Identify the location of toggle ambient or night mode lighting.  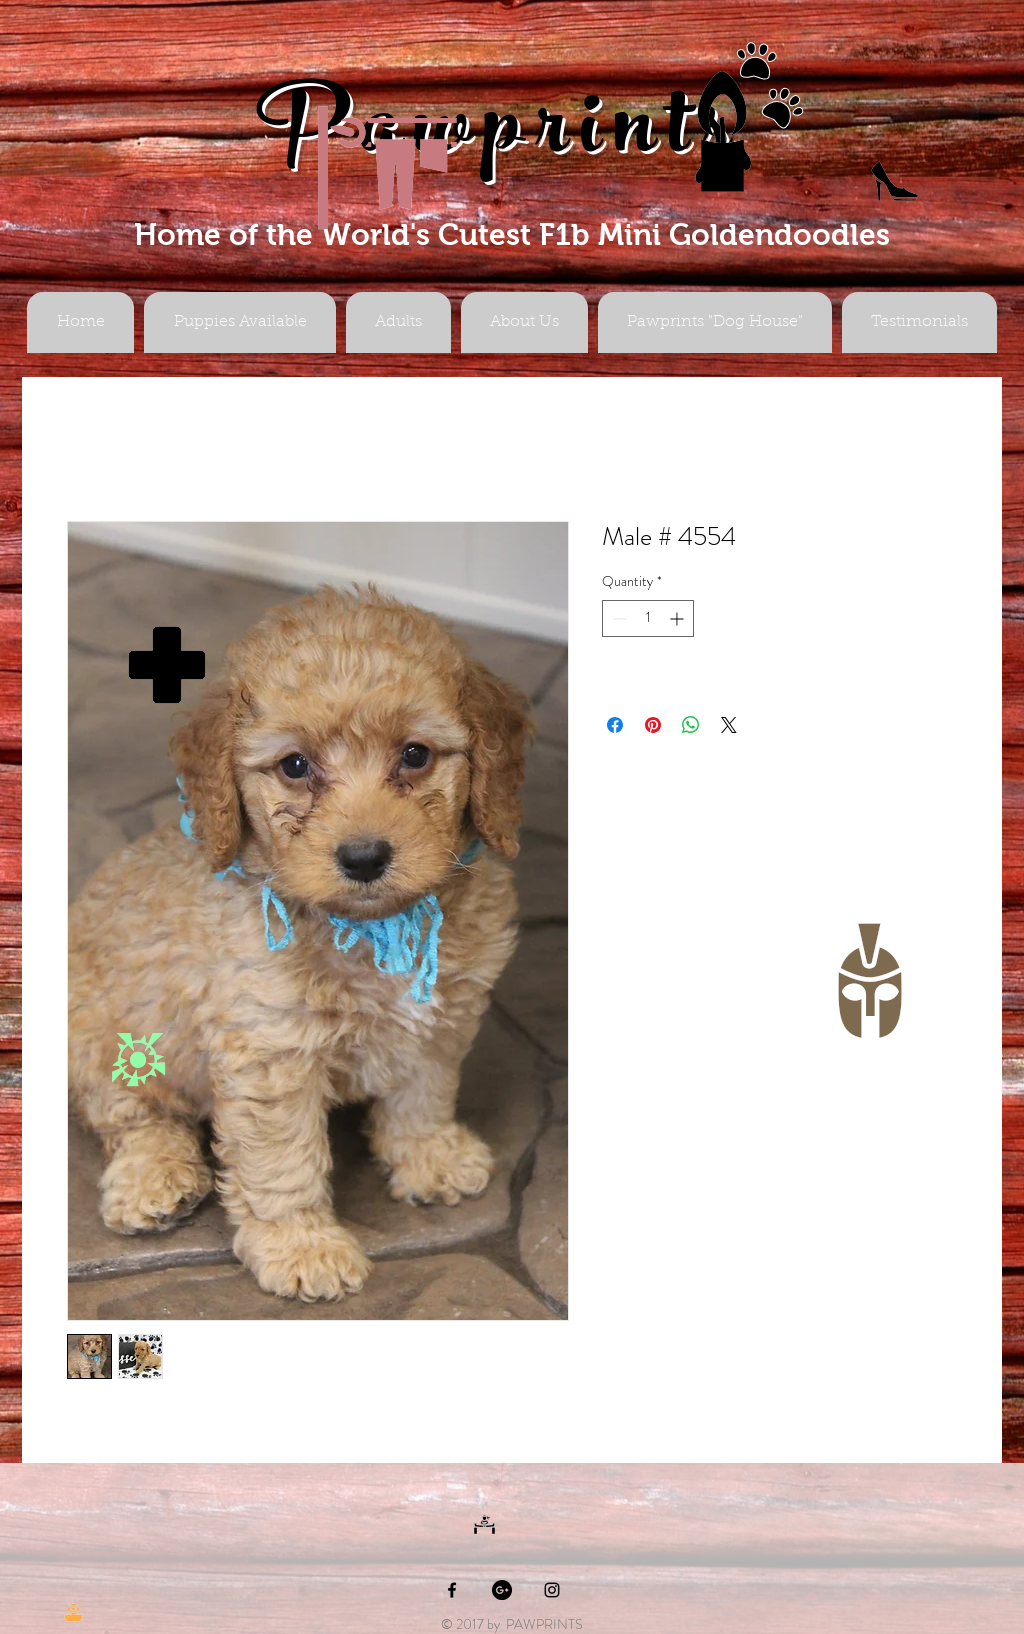
(721, 131).